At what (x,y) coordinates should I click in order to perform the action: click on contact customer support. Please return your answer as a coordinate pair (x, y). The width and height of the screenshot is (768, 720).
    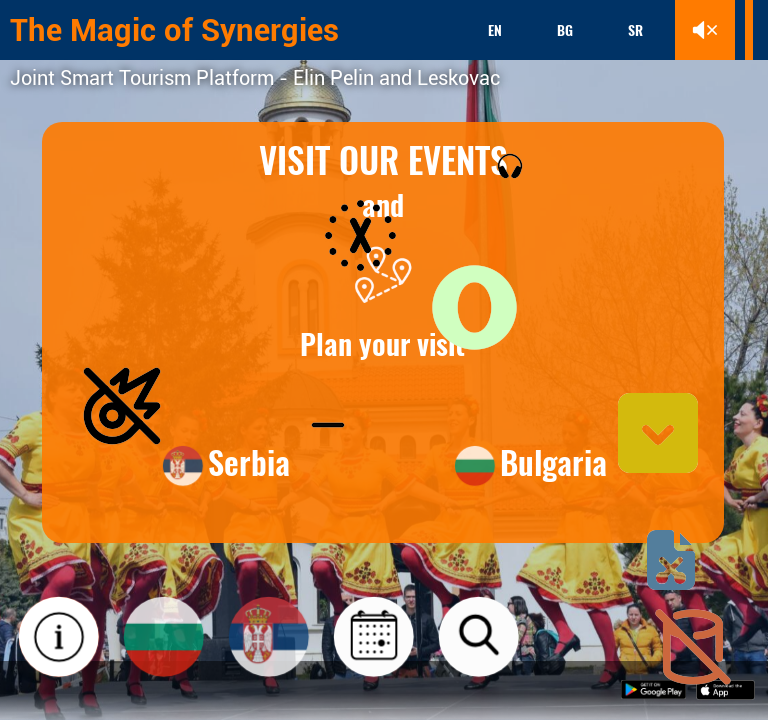
    Looking at the image, I should click on (510, 166).